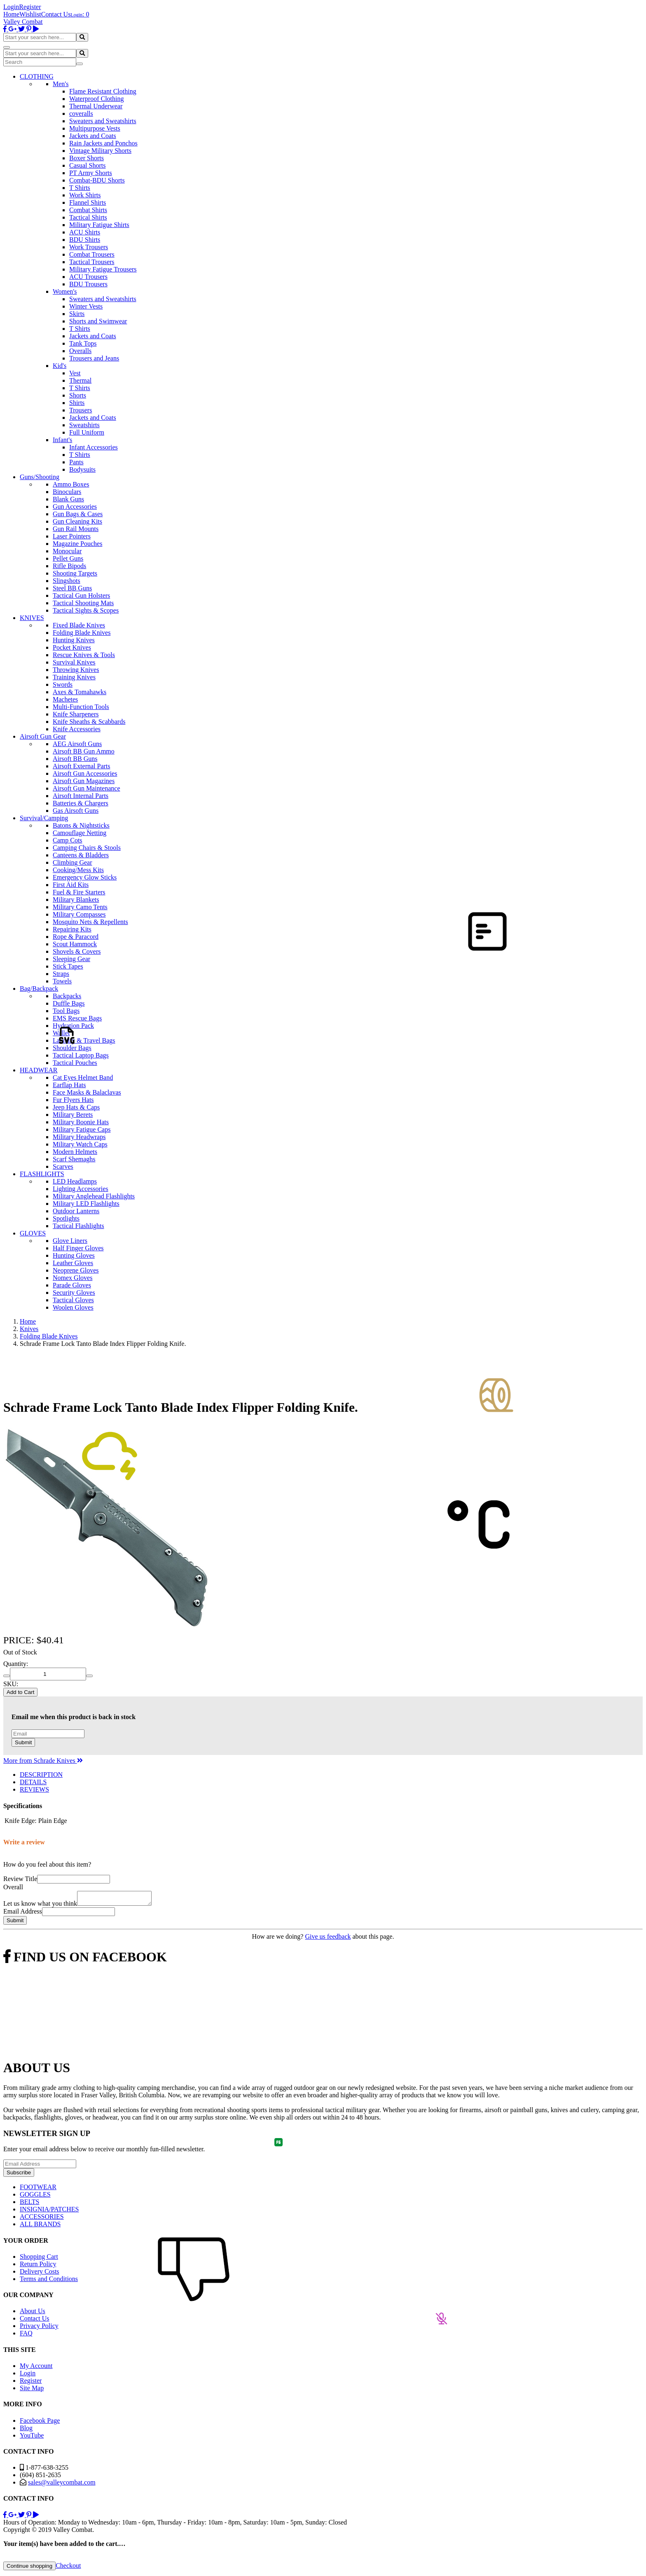  I want to click on mute your microphone, so click(441, 2319).